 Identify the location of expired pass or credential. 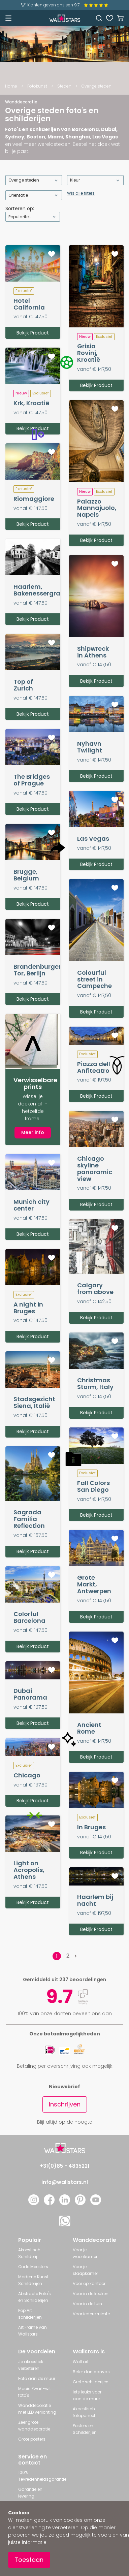
(110, 289).